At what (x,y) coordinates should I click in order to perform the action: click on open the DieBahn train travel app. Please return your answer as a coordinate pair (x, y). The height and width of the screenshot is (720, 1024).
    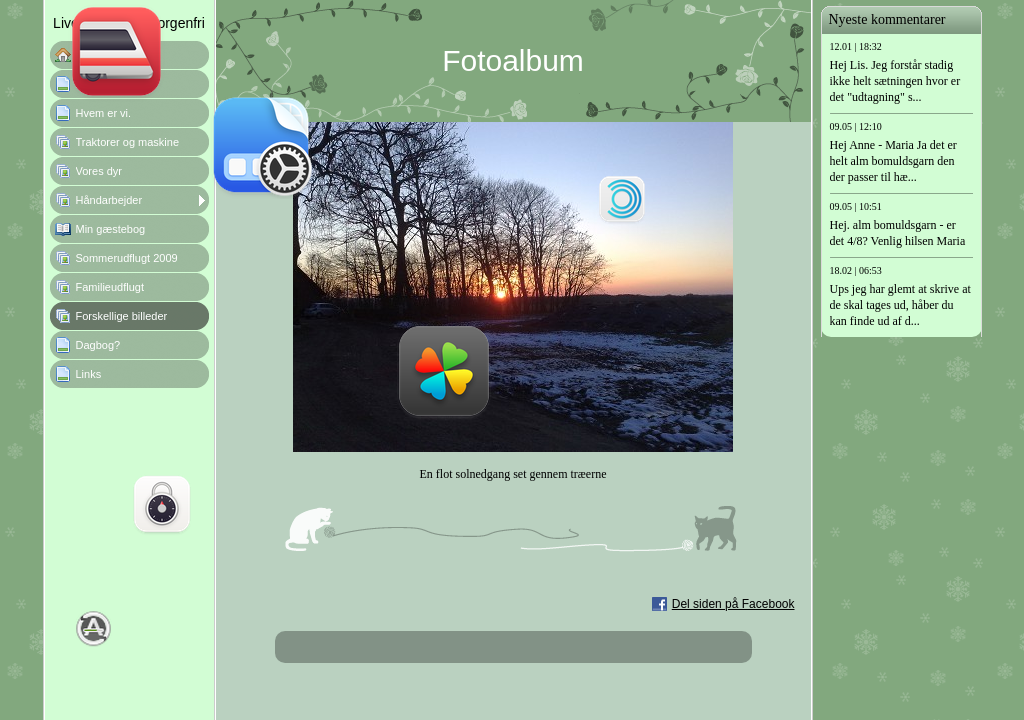
    Looking at the image, I should click on (116, 51).